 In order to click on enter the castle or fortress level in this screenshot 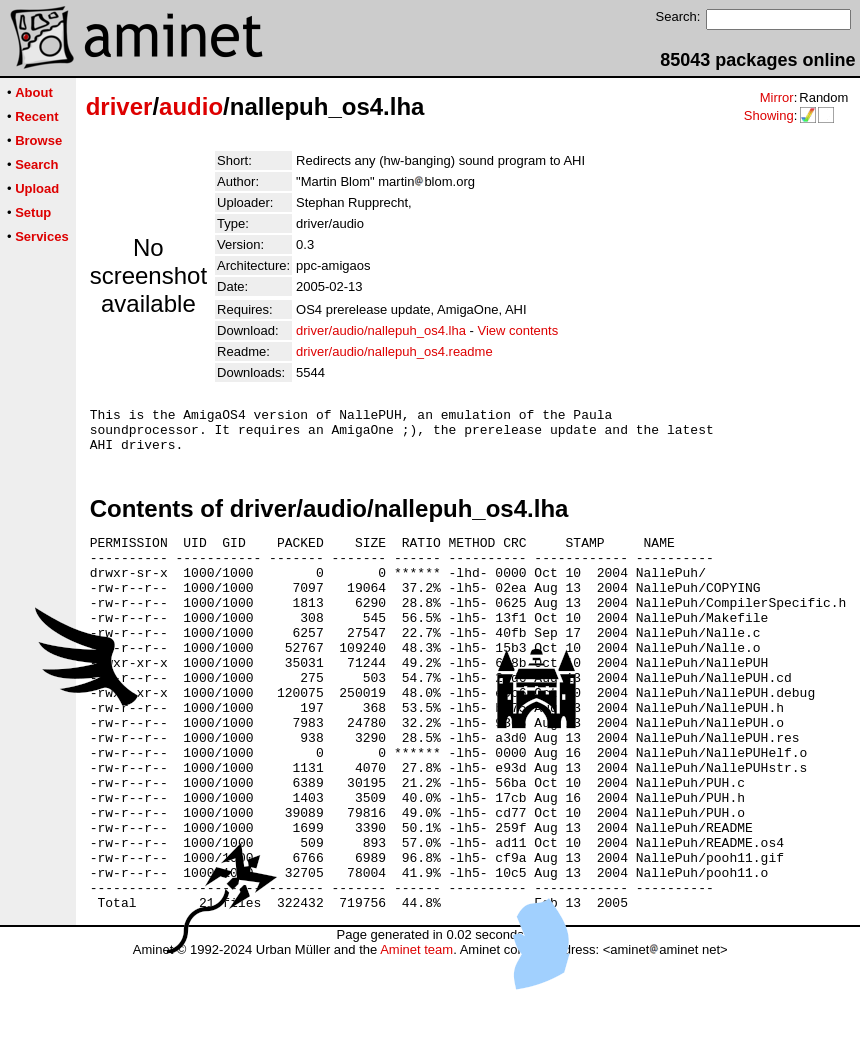, I will do `click(536, 688)`.